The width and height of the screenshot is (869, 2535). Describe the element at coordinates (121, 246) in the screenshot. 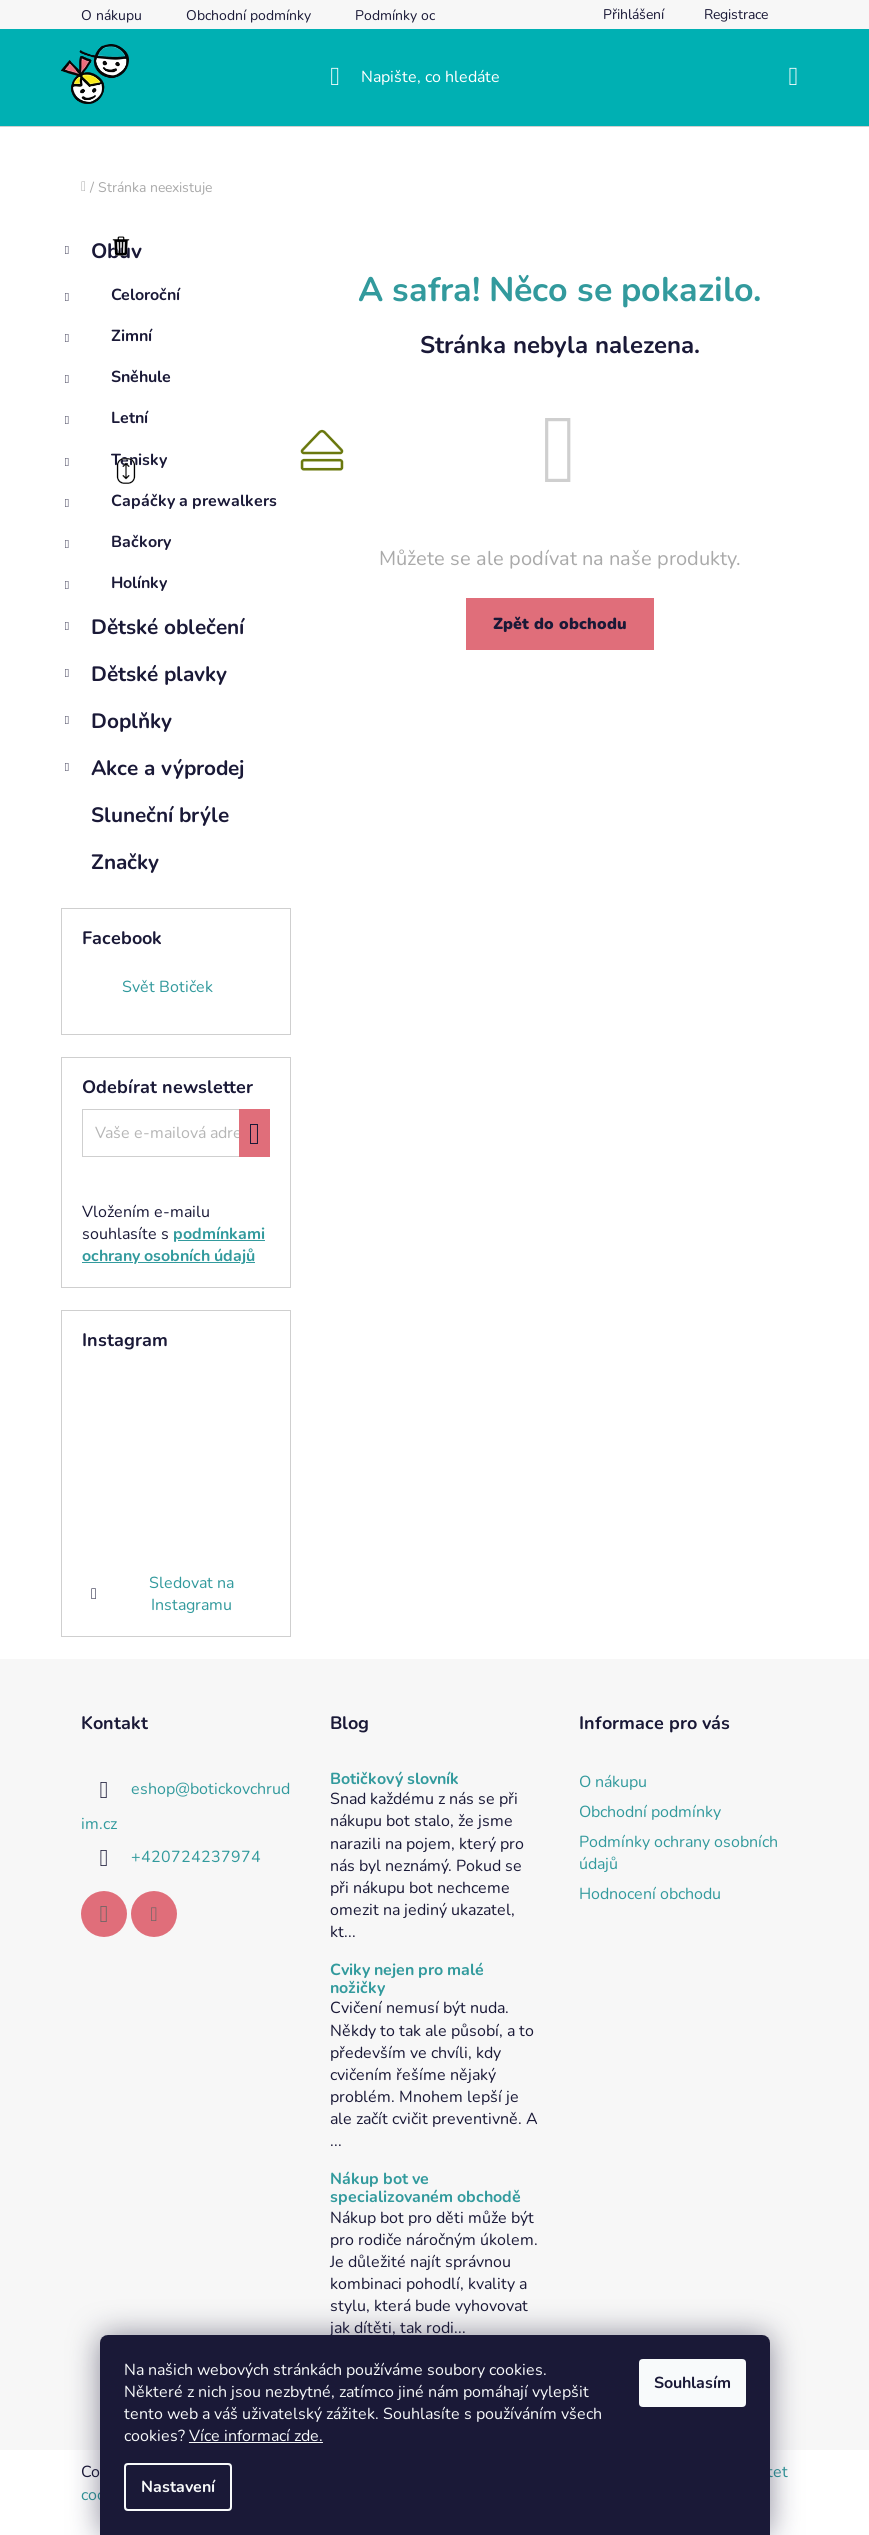

I see `delete selected item` at that location.